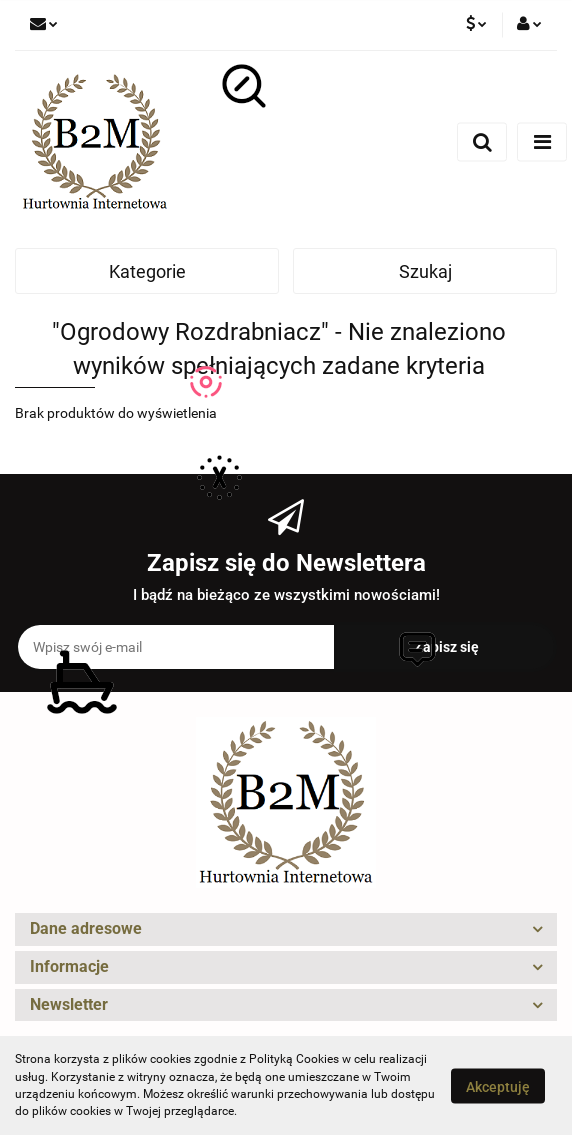 This screenshot has height=1135, width=572. I want to click on open messaging or chat, so click(417, 648).